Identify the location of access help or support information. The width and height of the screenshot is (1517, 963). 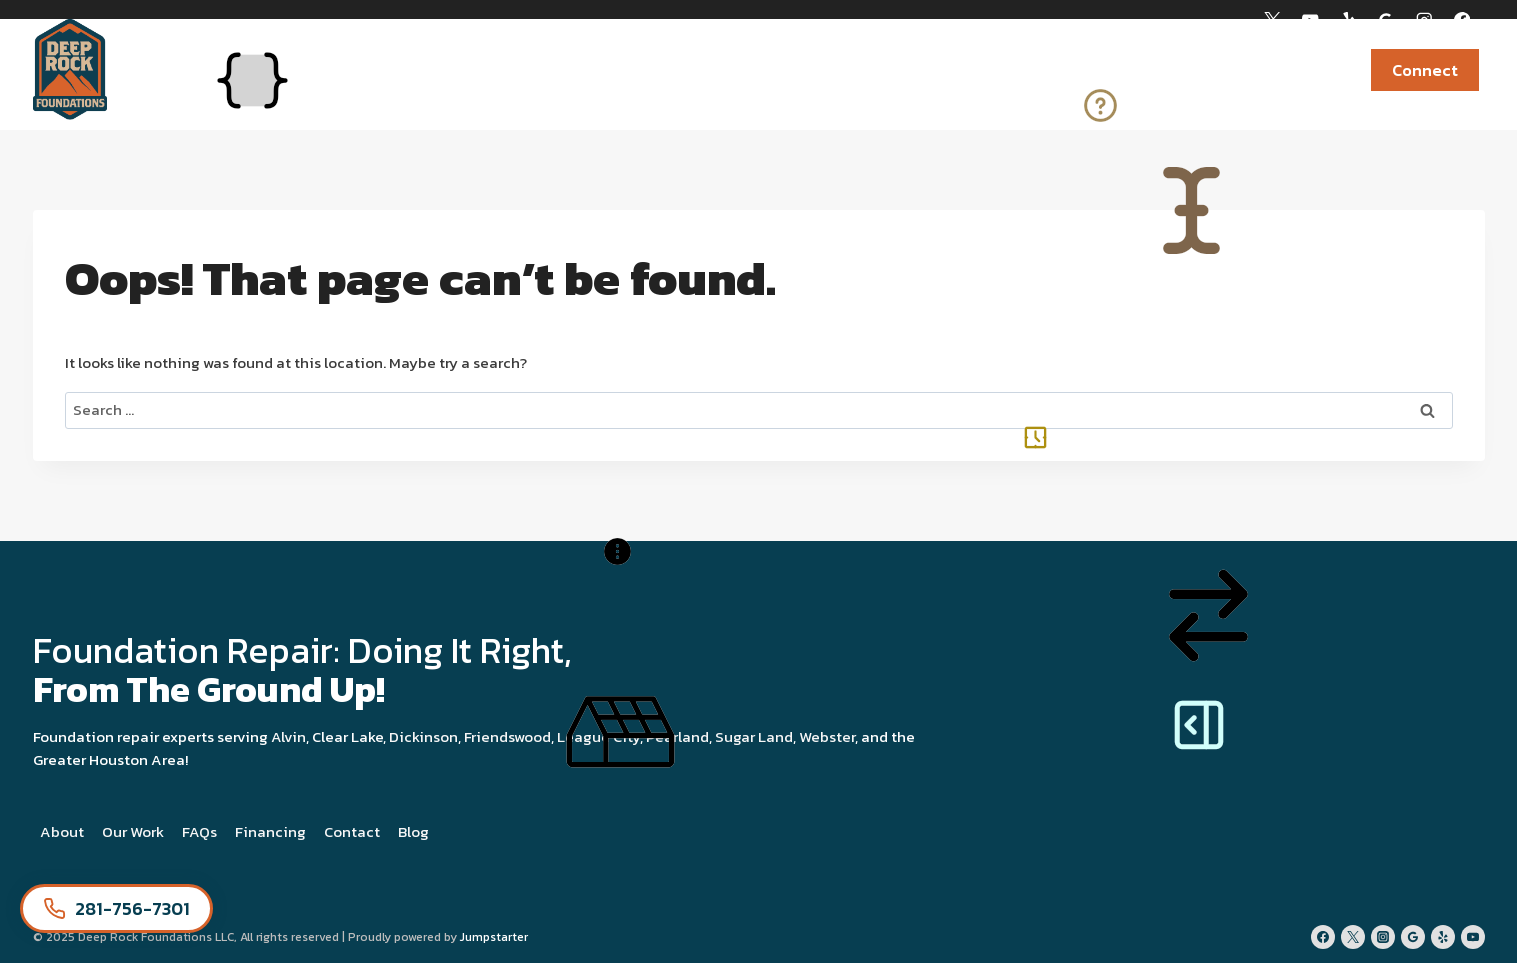
(1100, 105).